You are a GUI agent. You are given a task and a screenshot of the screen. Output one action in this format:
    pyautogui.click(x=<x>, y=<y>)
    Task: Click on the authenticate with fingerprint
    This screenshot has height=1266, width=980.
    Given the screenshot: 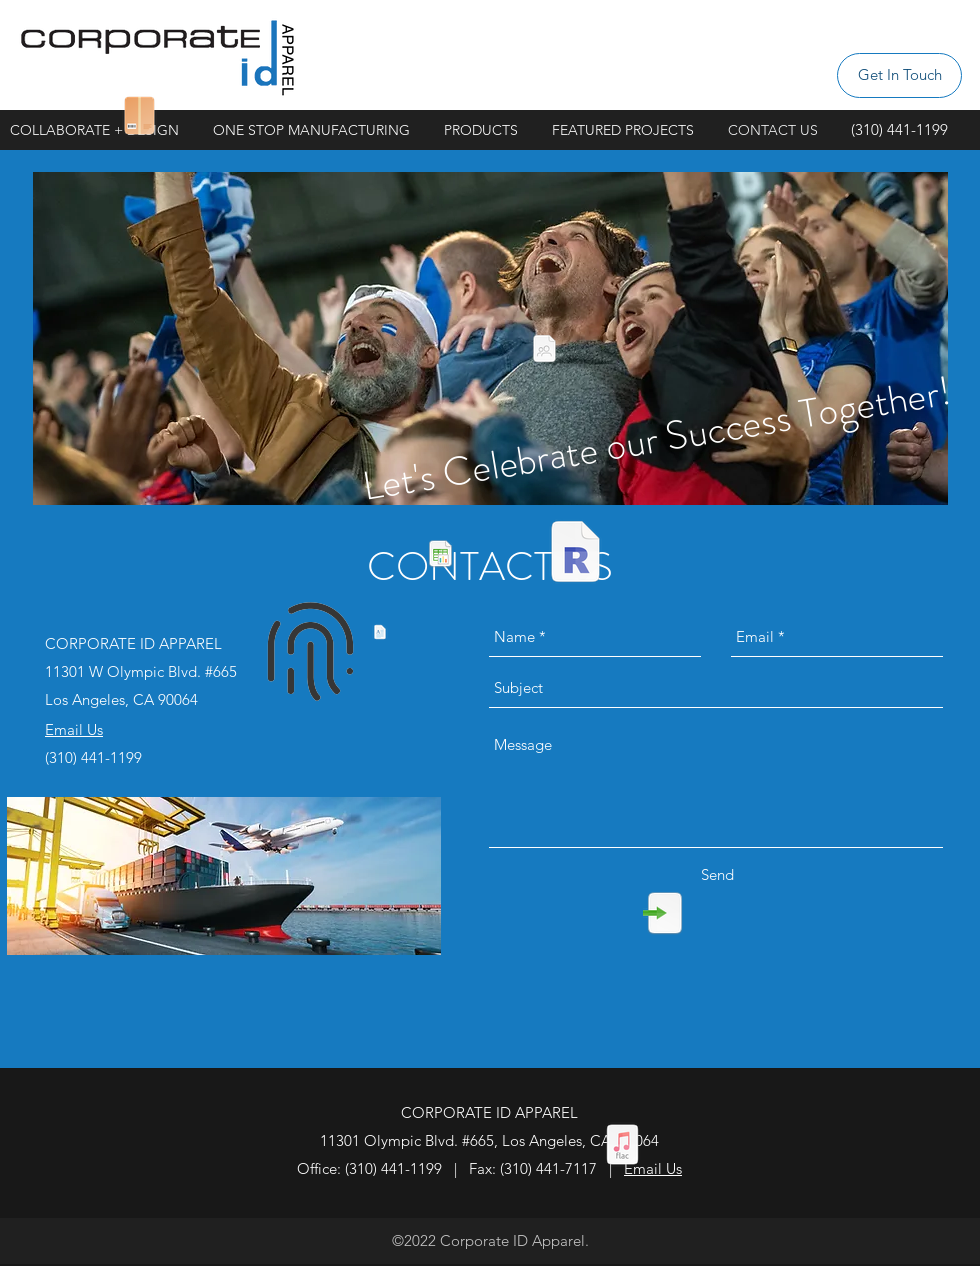 What is the action you would take?
    pyautogui.click(x=310, y=651)
    